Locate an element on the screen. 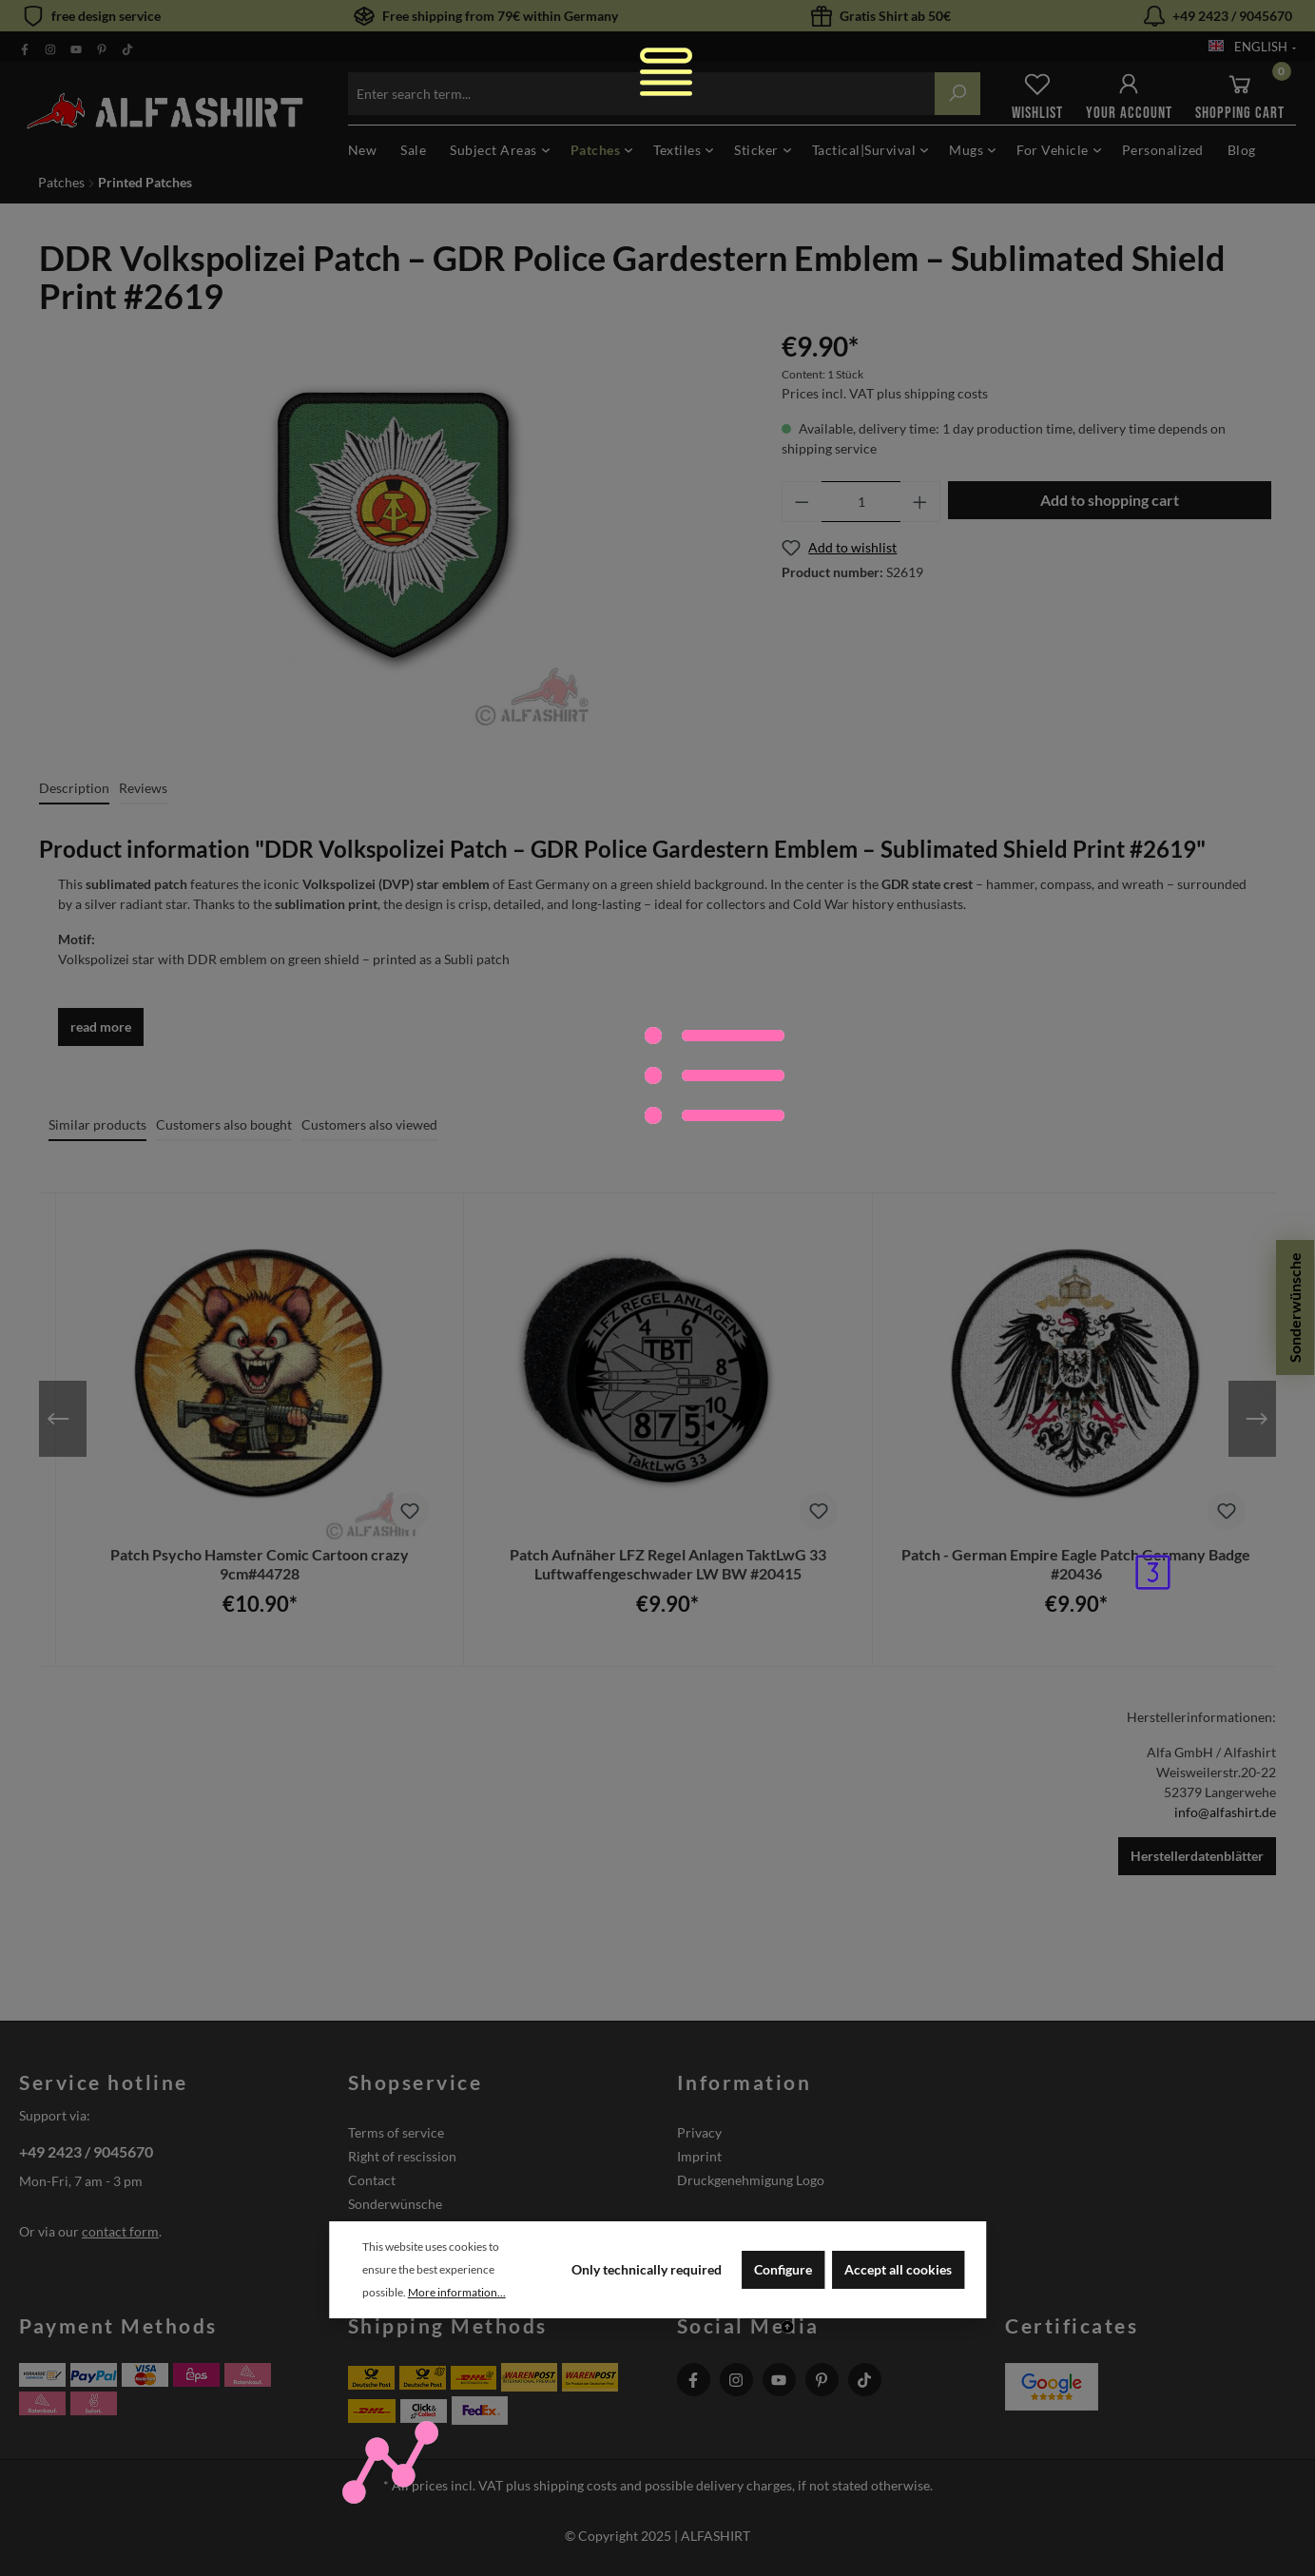 This screenshot has width=1315, height=2576. view connected data points or analytics is located at coordinates (390, 2462).